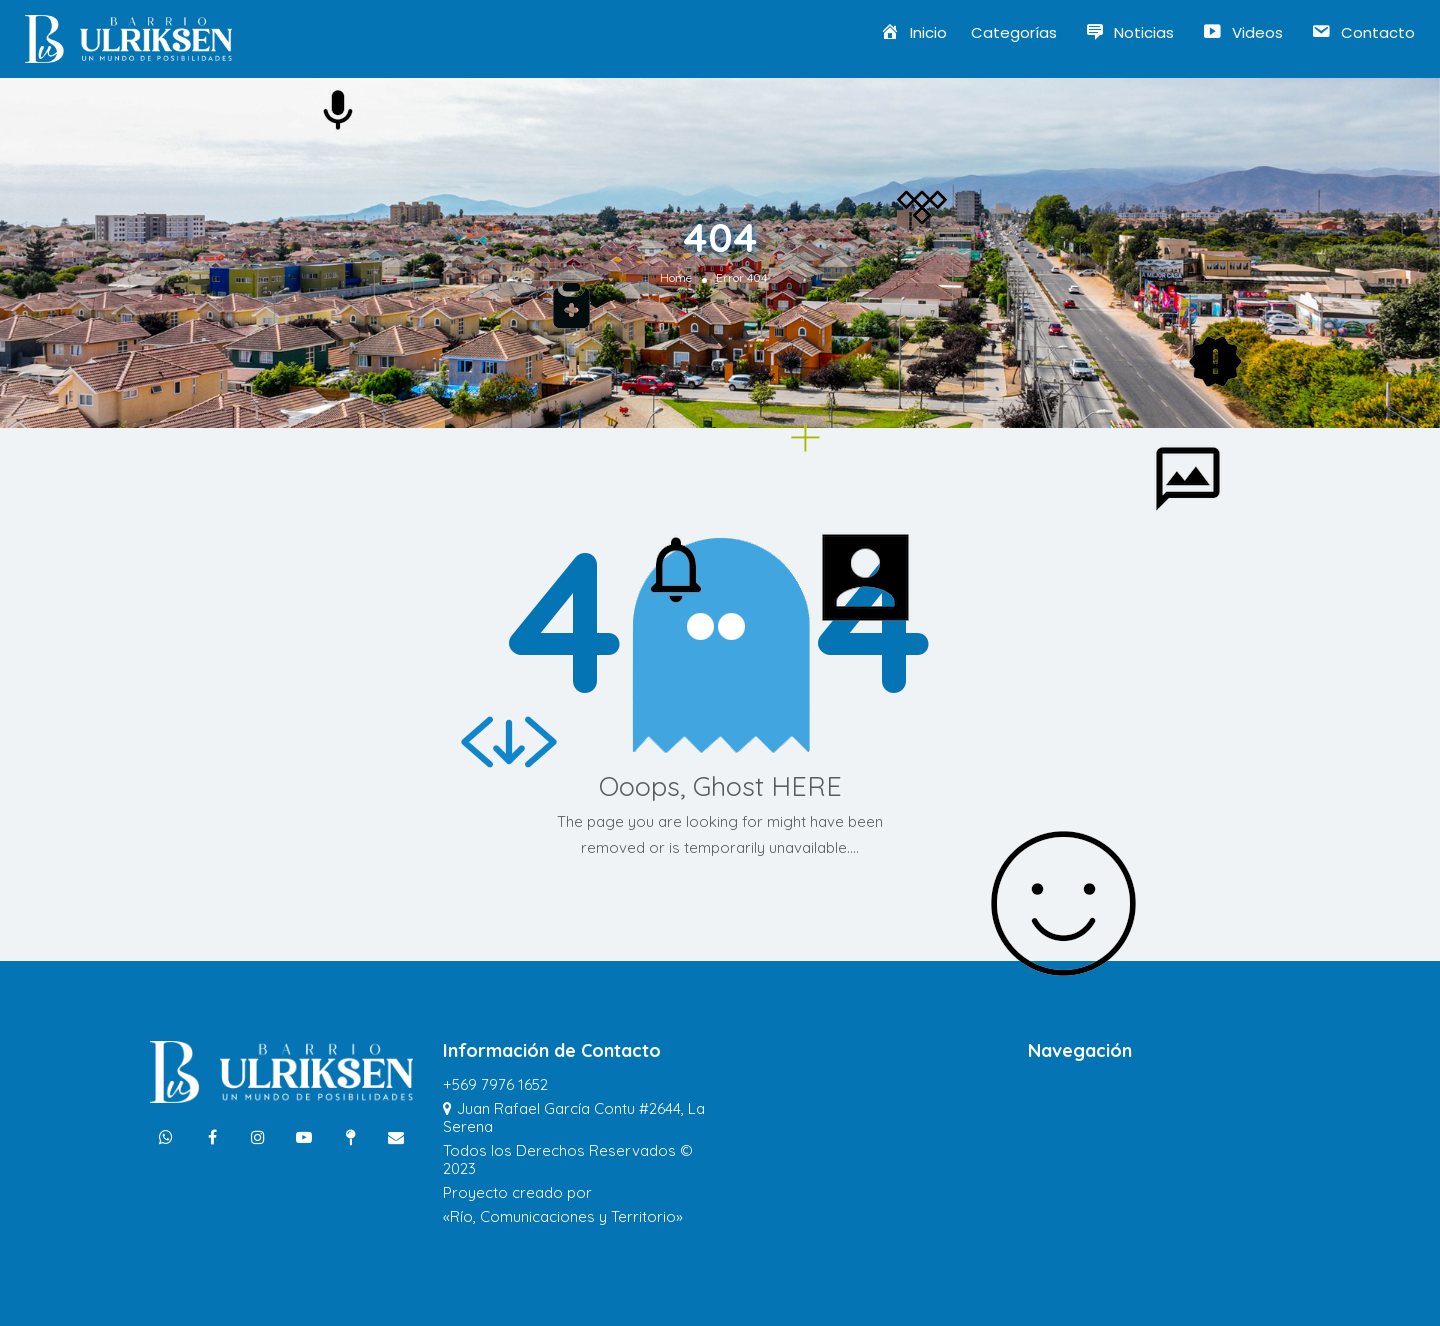 This screenshot has width=1440, height=1326. What do you see at coordinates (806, 438) in the screenshot?
I see `add a new item` at bounding box center [806, 438].